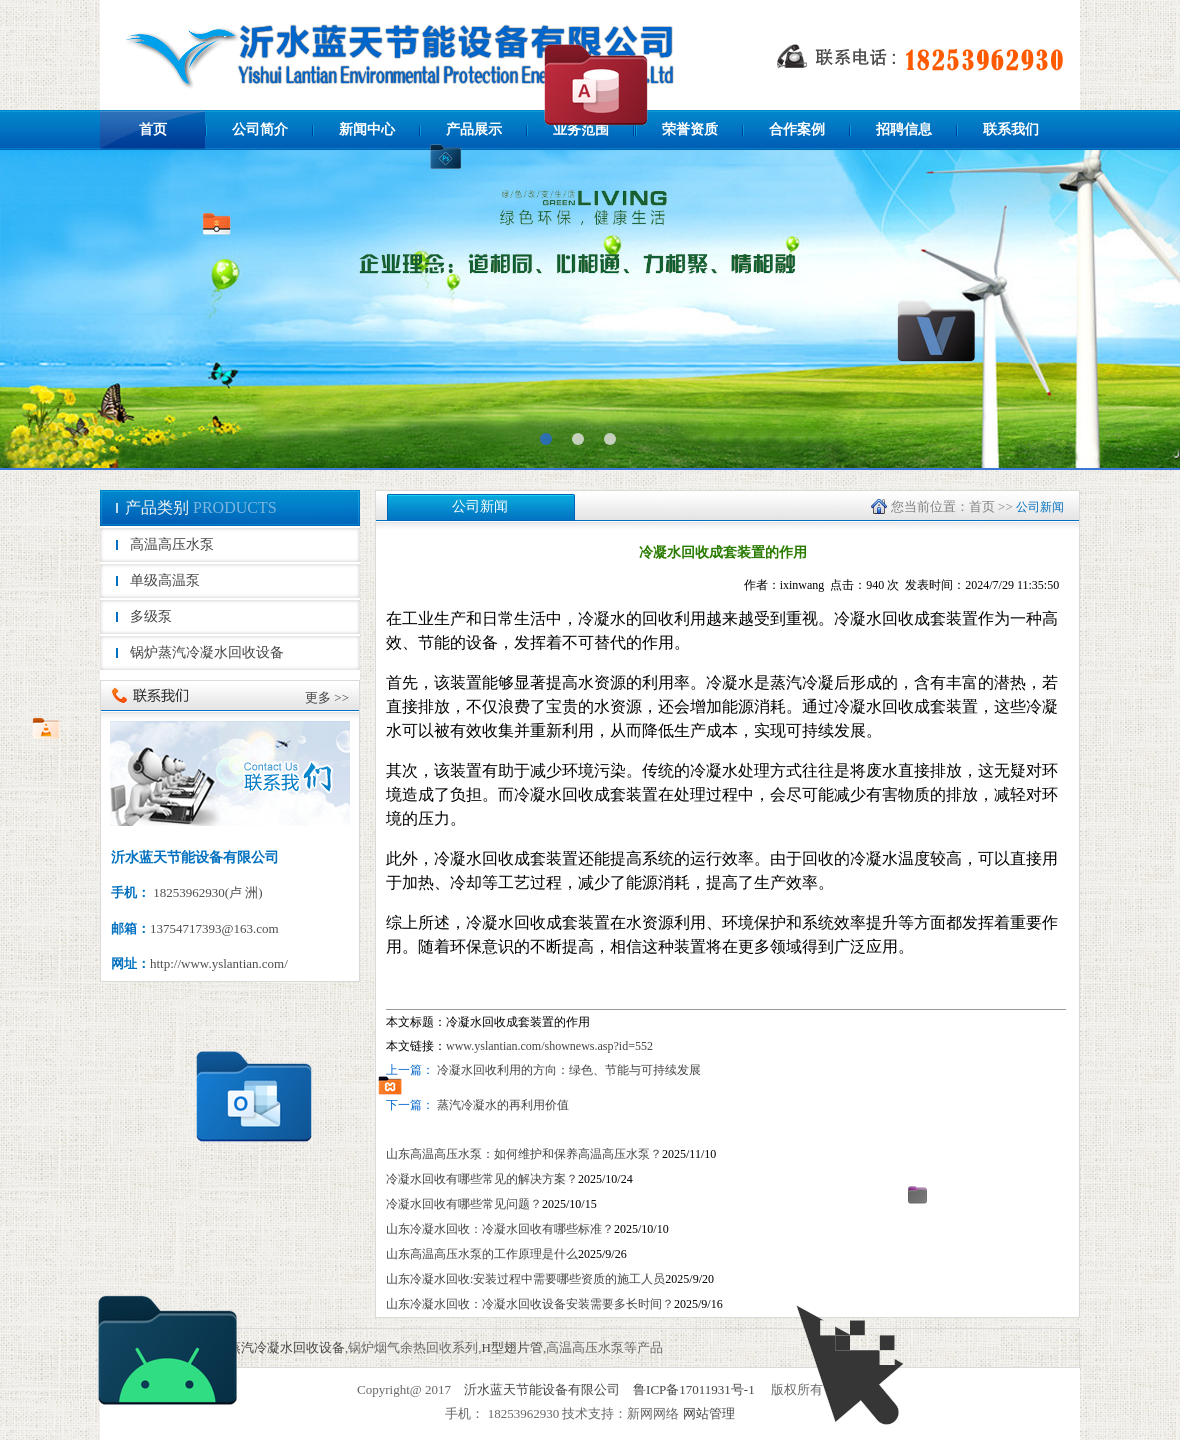 The image size is (1180, 1440). I want to click on open XAMPP local server files folder, so click(390, 1086).